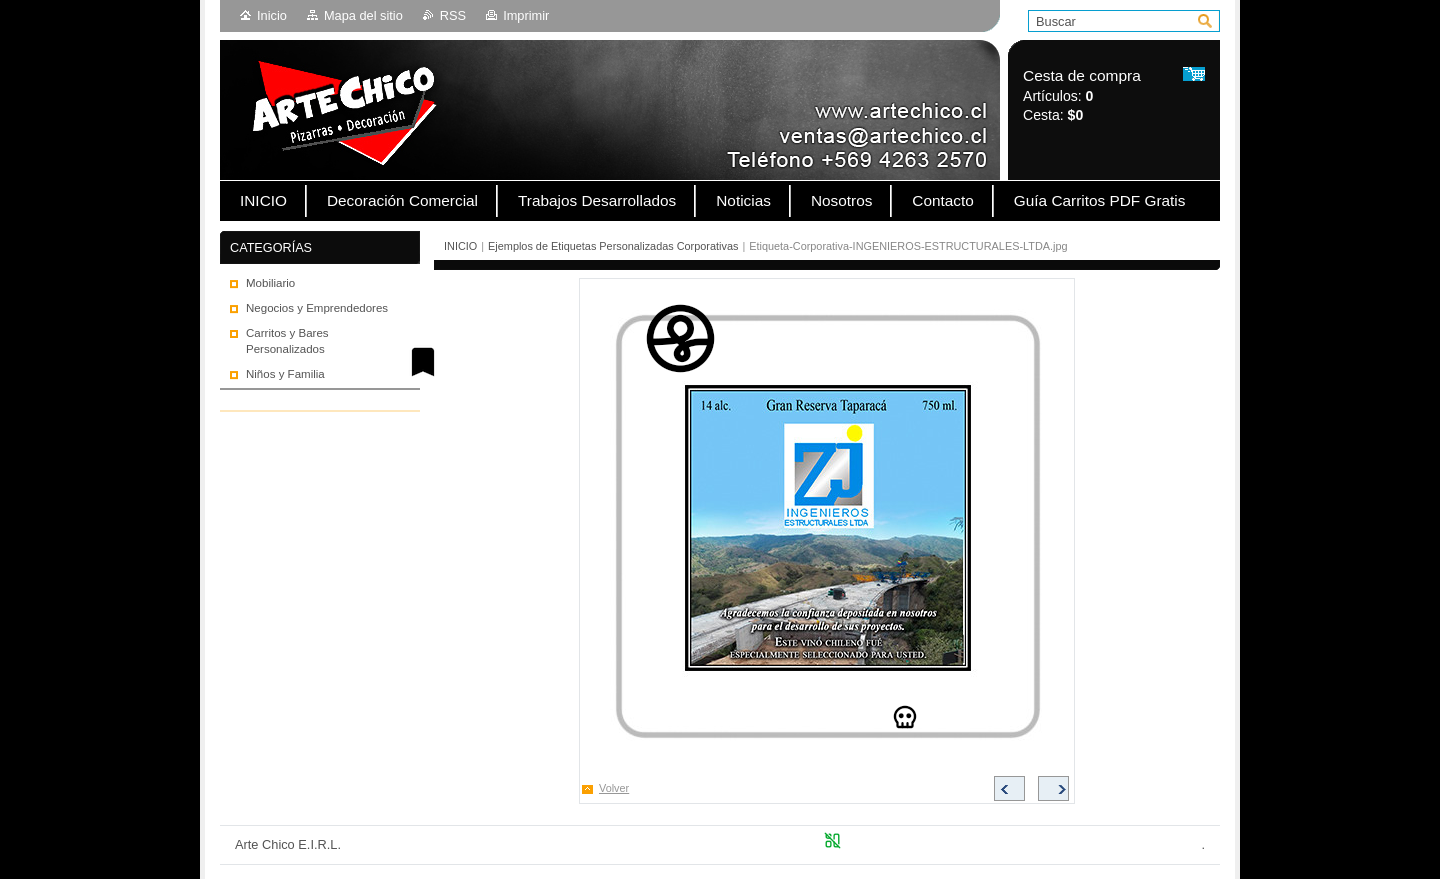 Image resolution: width=1440 pixels, height=879 pixels. Describe the element at coordinates (680, 338) in the screenshot. I see `visit couchsurfing website or app` at that location.